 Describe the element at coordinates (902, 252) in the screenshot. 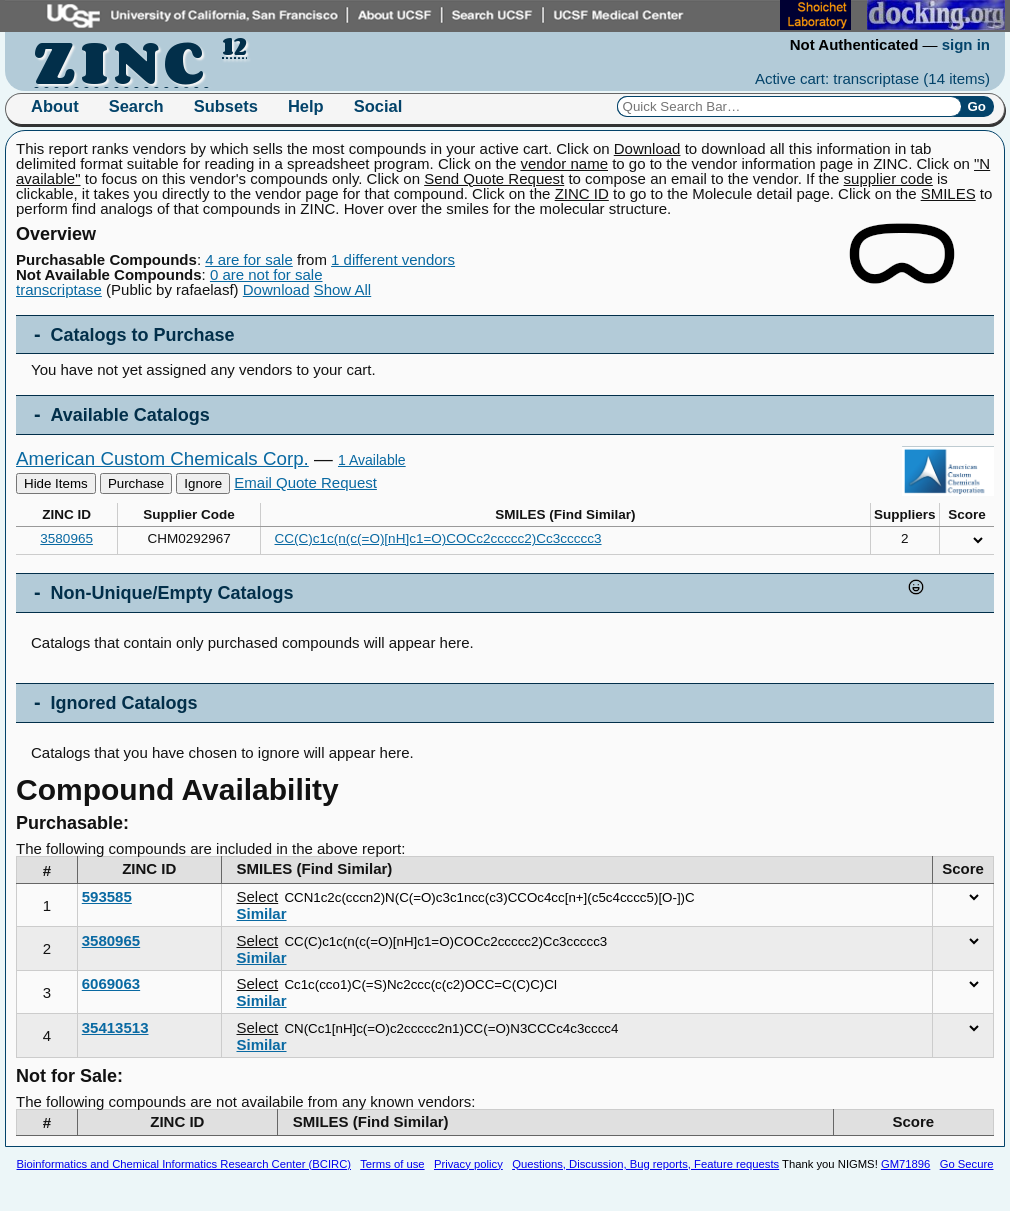

I see `access apple vision pro settings` at that location.